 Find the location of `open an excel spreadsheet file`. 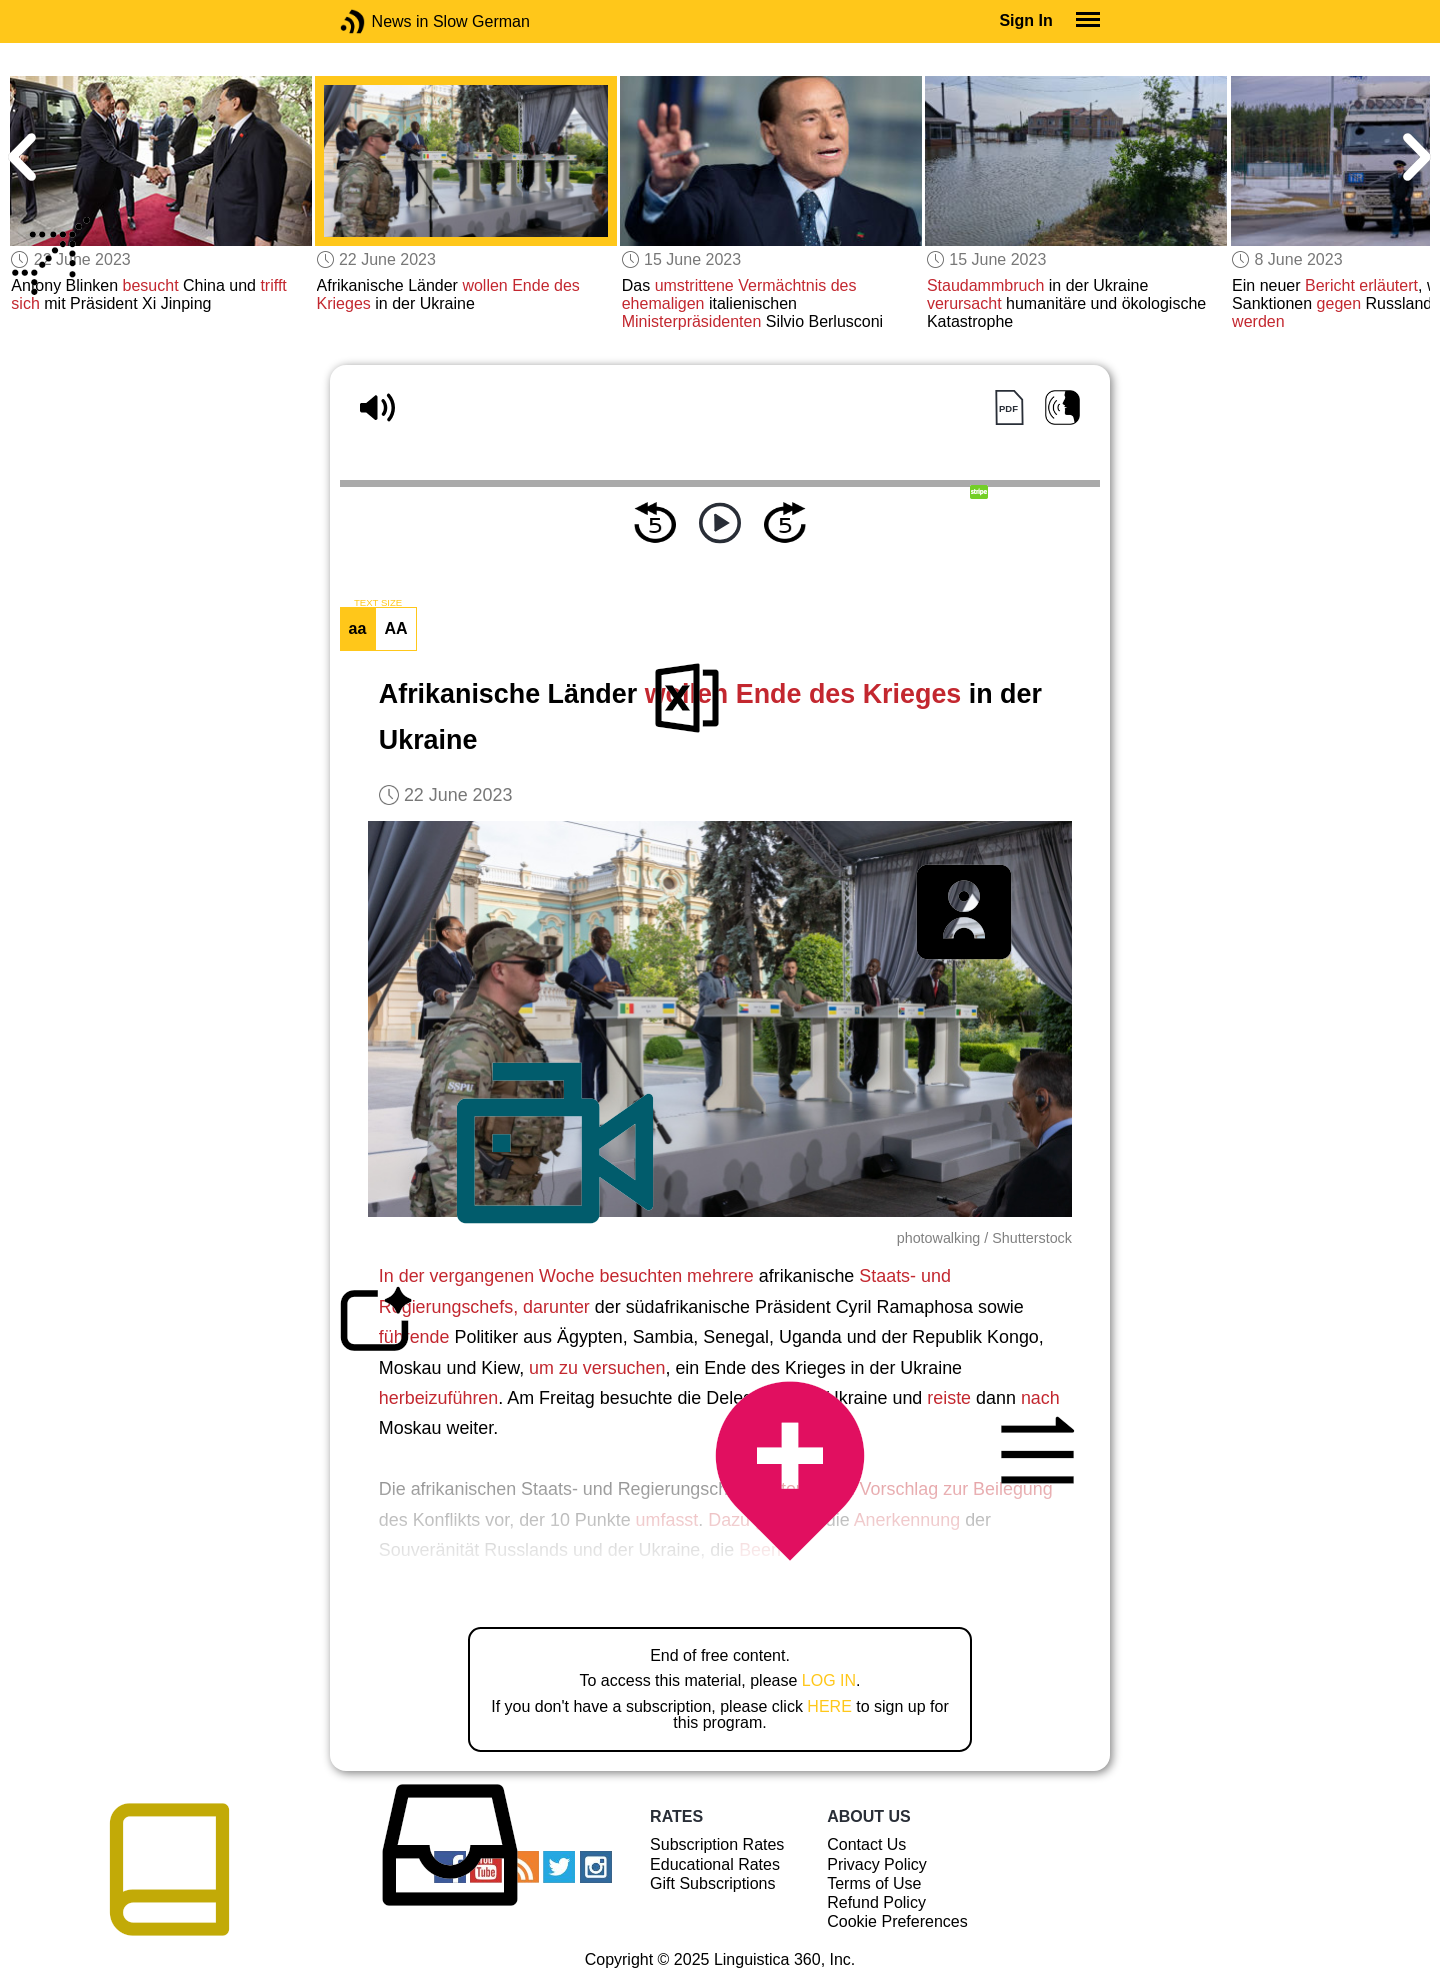

open an excel spreadsheet file is located at coordinates (687, 698).